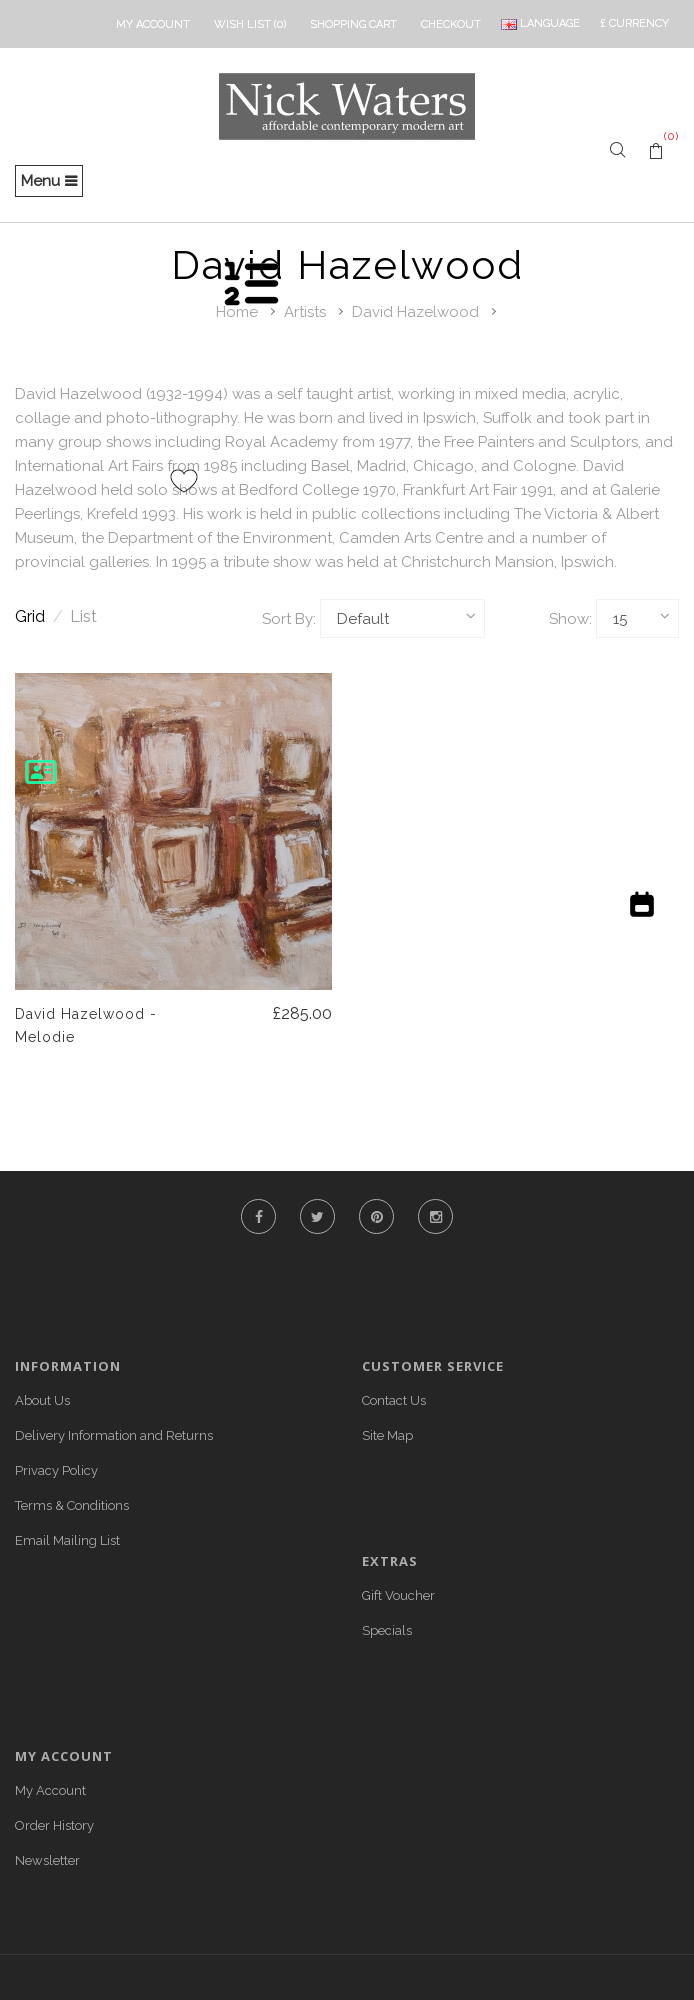  Describe the element at coordinates (251, 283) in the screenshot. I see `view numbered list` at that location.